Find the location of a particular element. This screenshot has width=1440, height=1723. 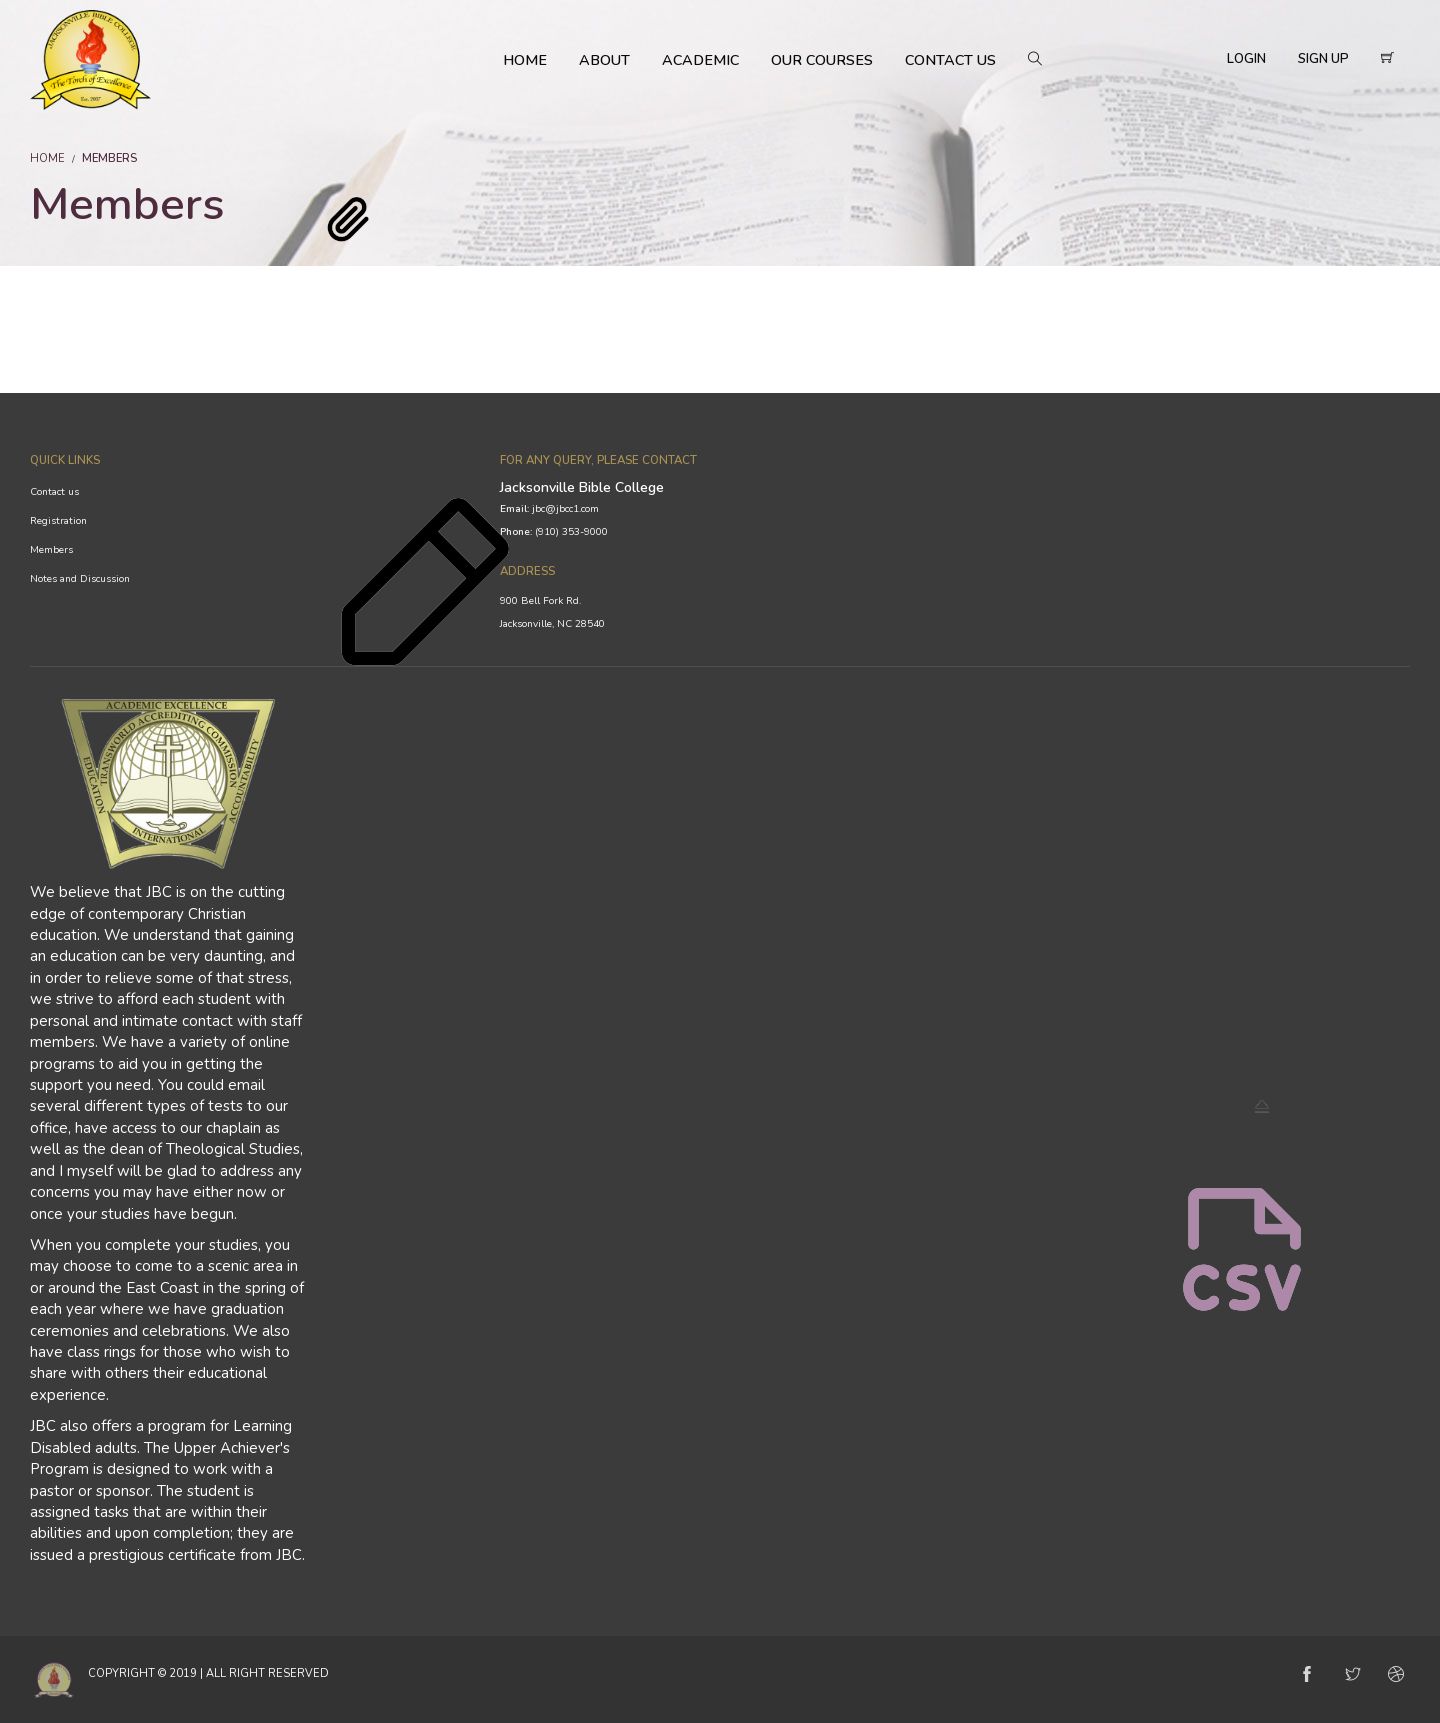

edit content or text is located at coordinates (422, 585).